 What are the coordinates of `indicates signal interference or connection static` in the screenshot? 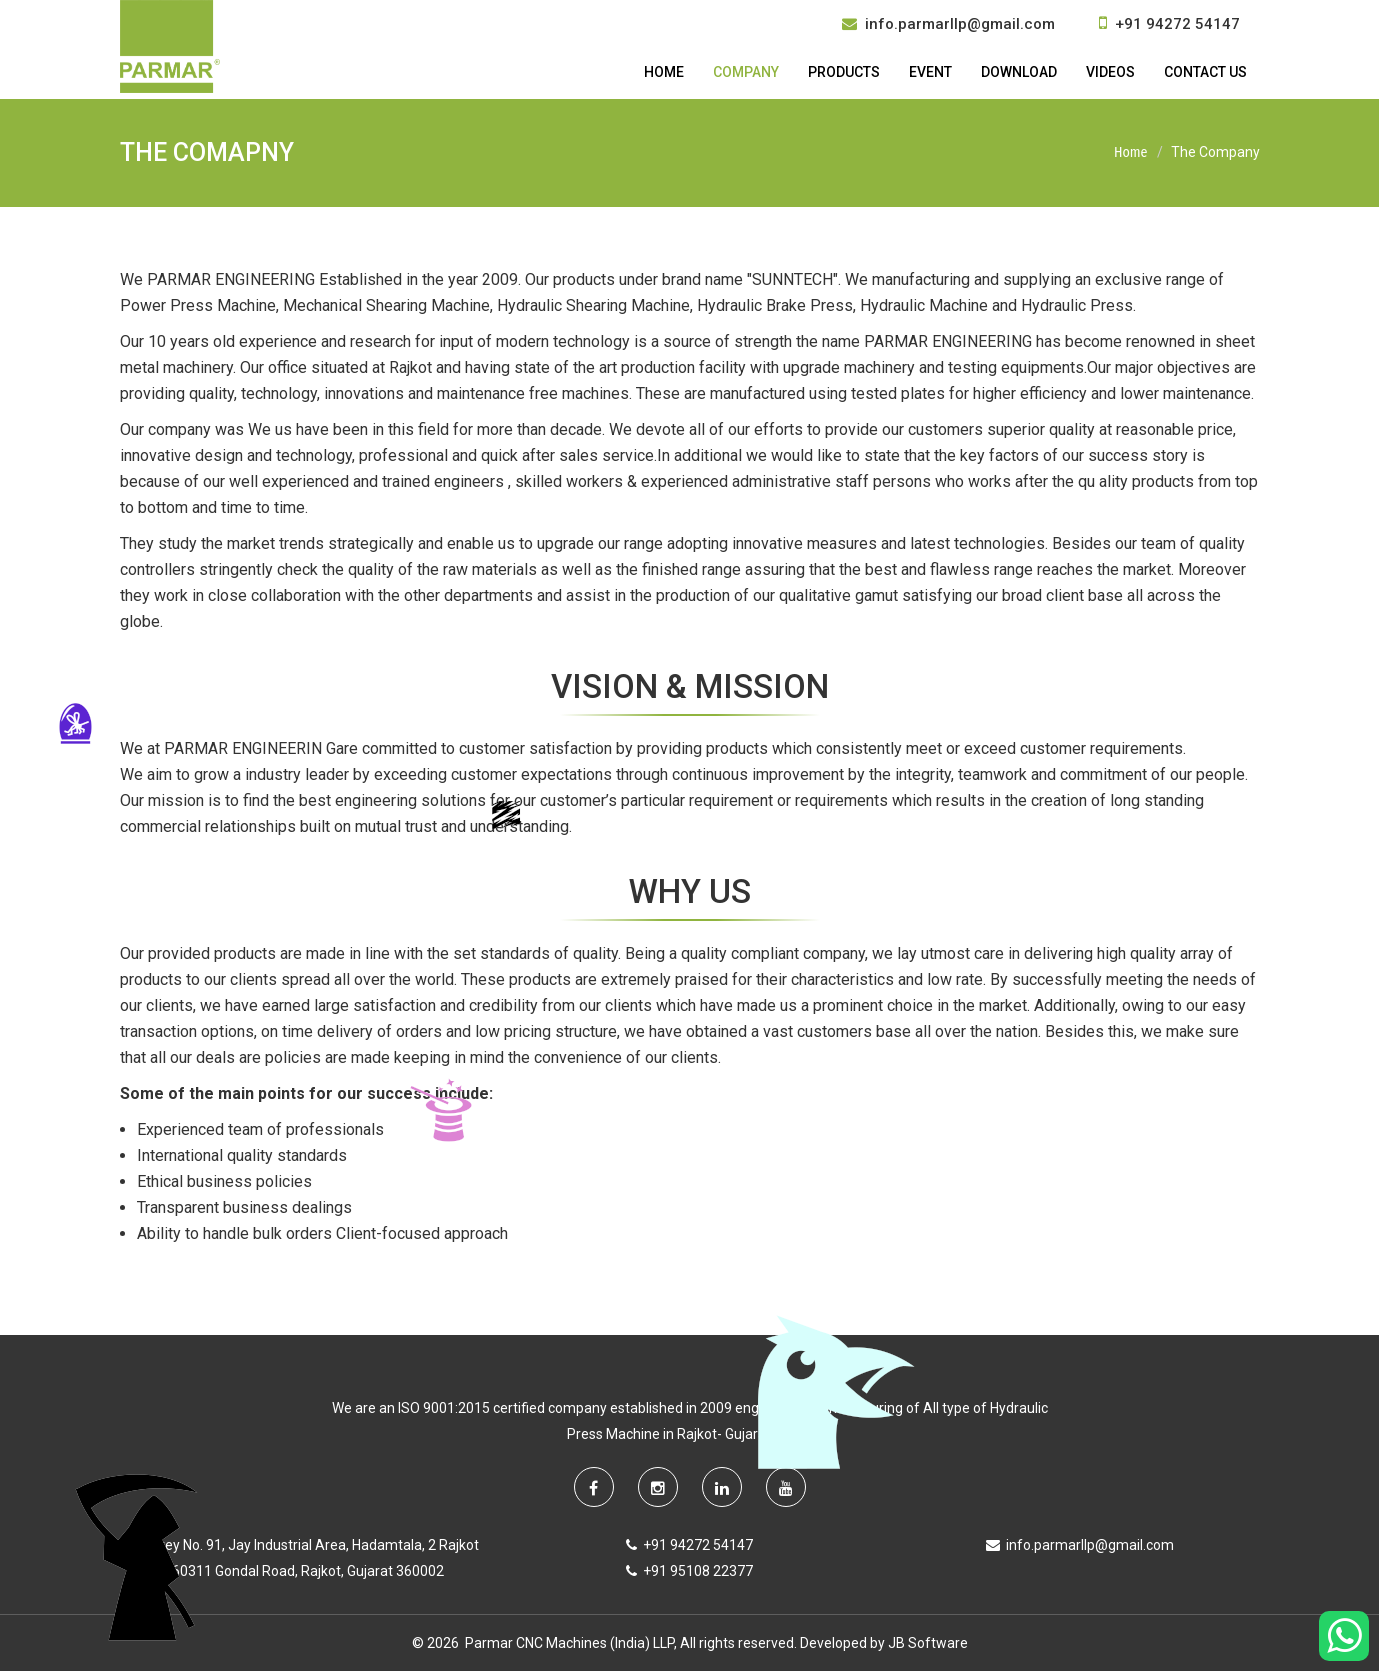 It's located at (506, 815).